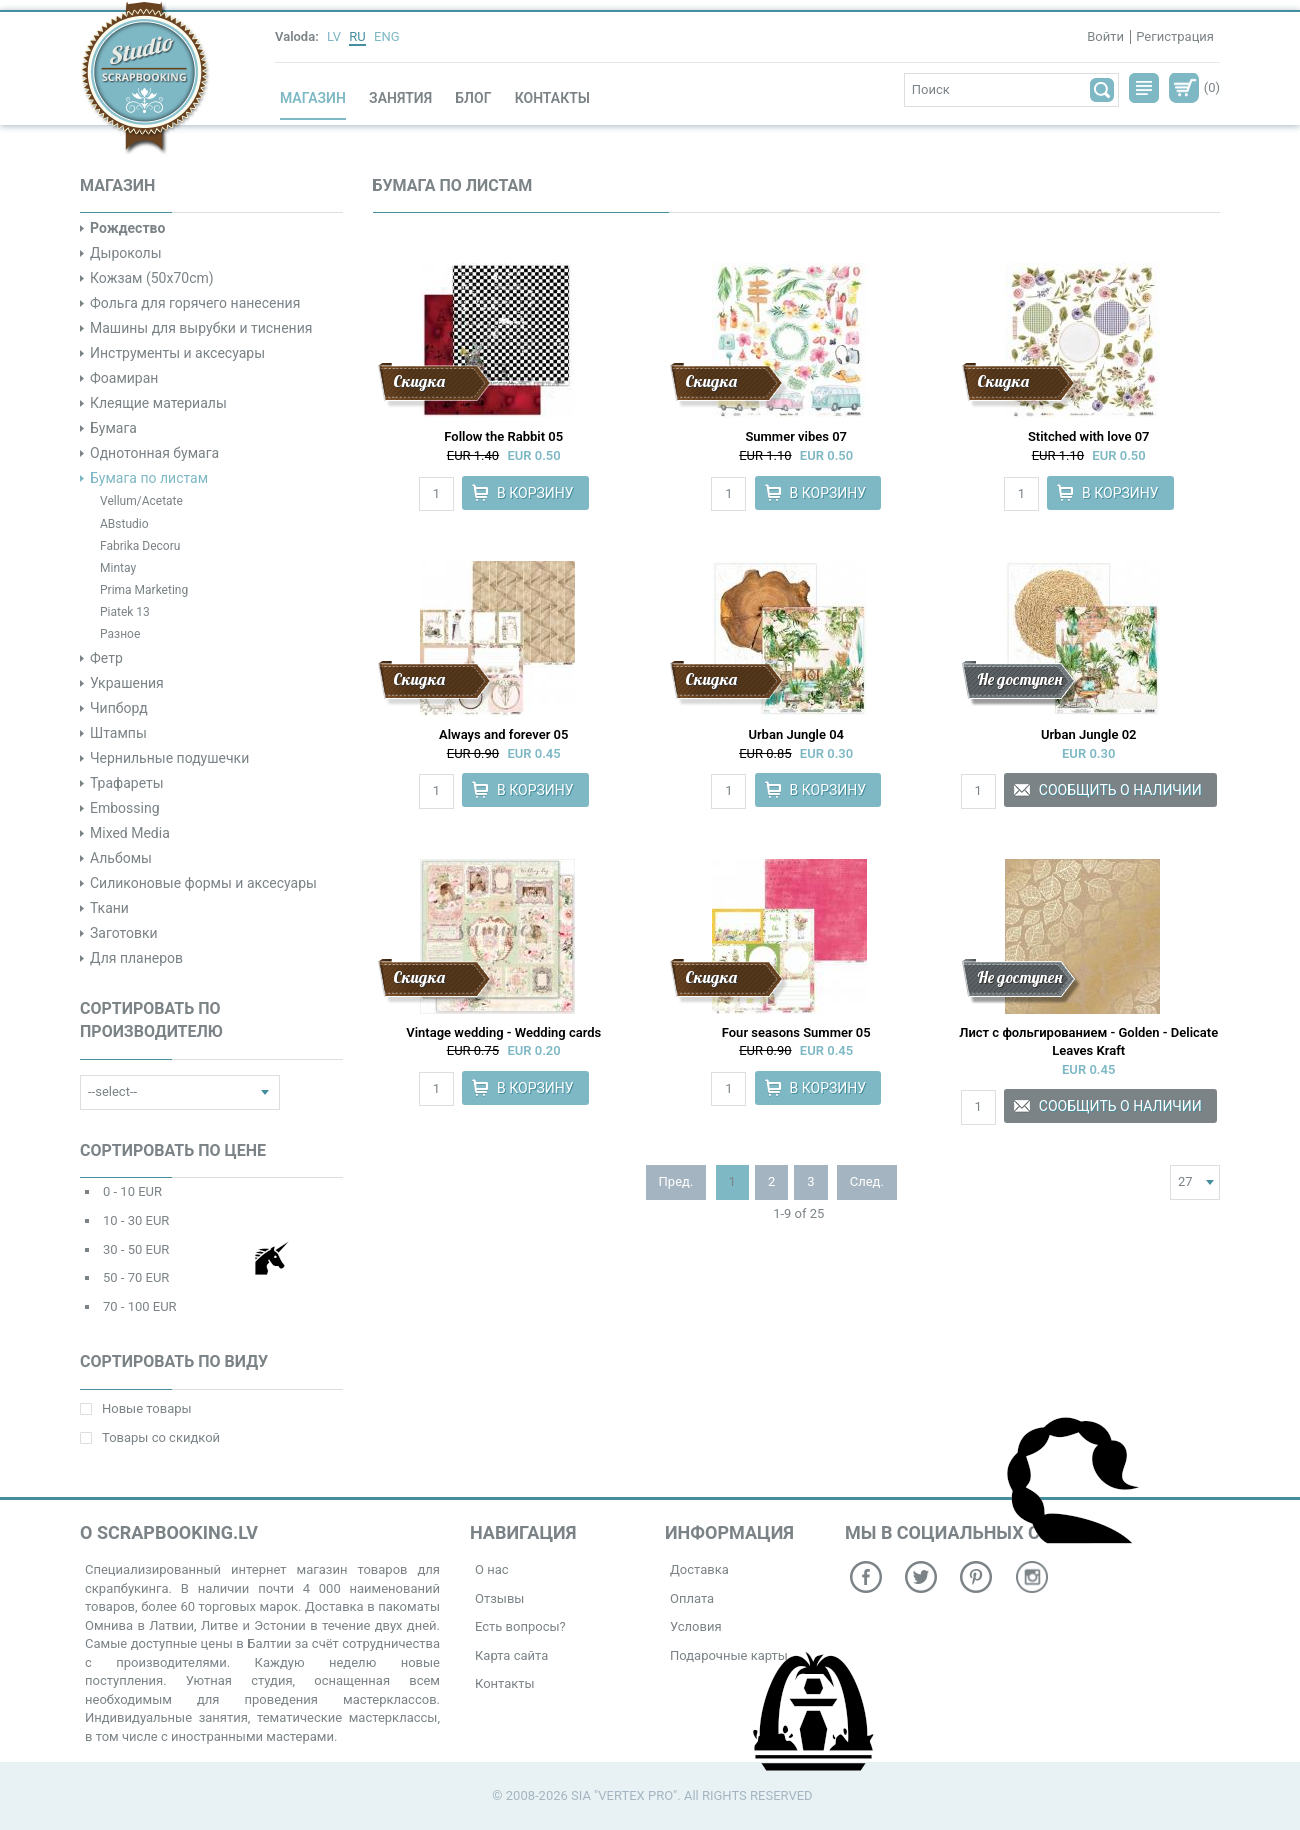  Describe the element at coordinates (1072, 1476) in the screenshot. I see `scorpion creature or enemy type in a game` at that location.